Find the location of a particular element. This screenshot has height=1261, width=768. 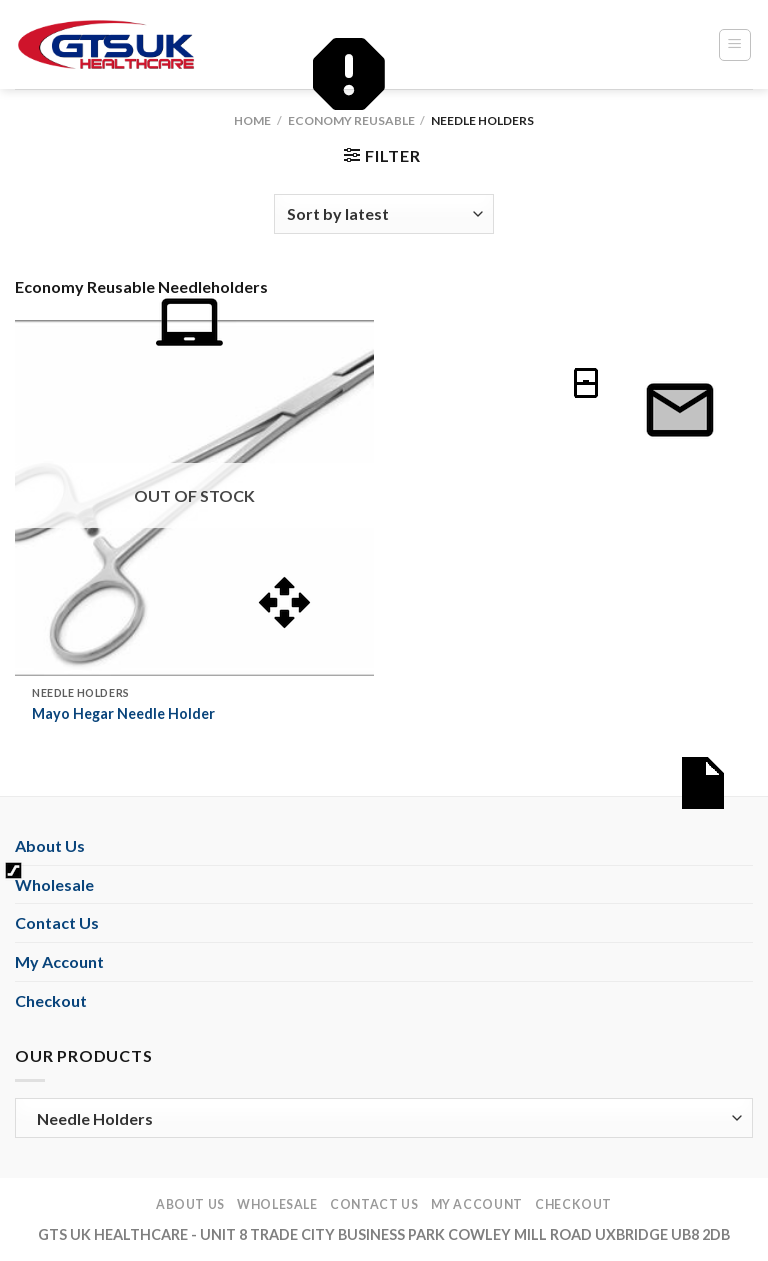

view window sensor status is located at coordinates (586, 383).